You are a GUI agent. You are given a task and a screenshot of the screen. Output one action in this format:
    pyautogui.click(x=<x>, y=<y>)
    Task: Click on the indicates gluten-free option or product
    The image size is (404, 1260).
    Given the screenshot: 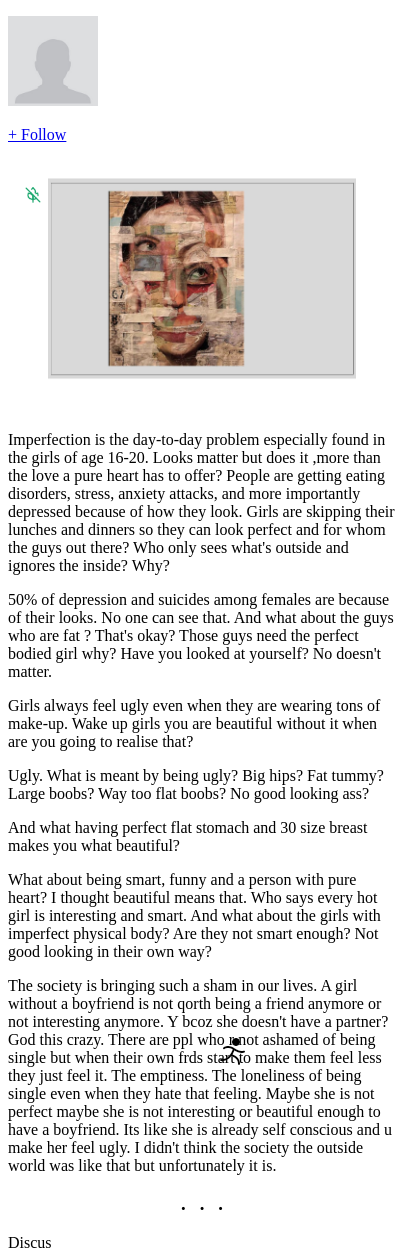 What is the action you would take?
    pyautogui.click(x=33, y=195)
    